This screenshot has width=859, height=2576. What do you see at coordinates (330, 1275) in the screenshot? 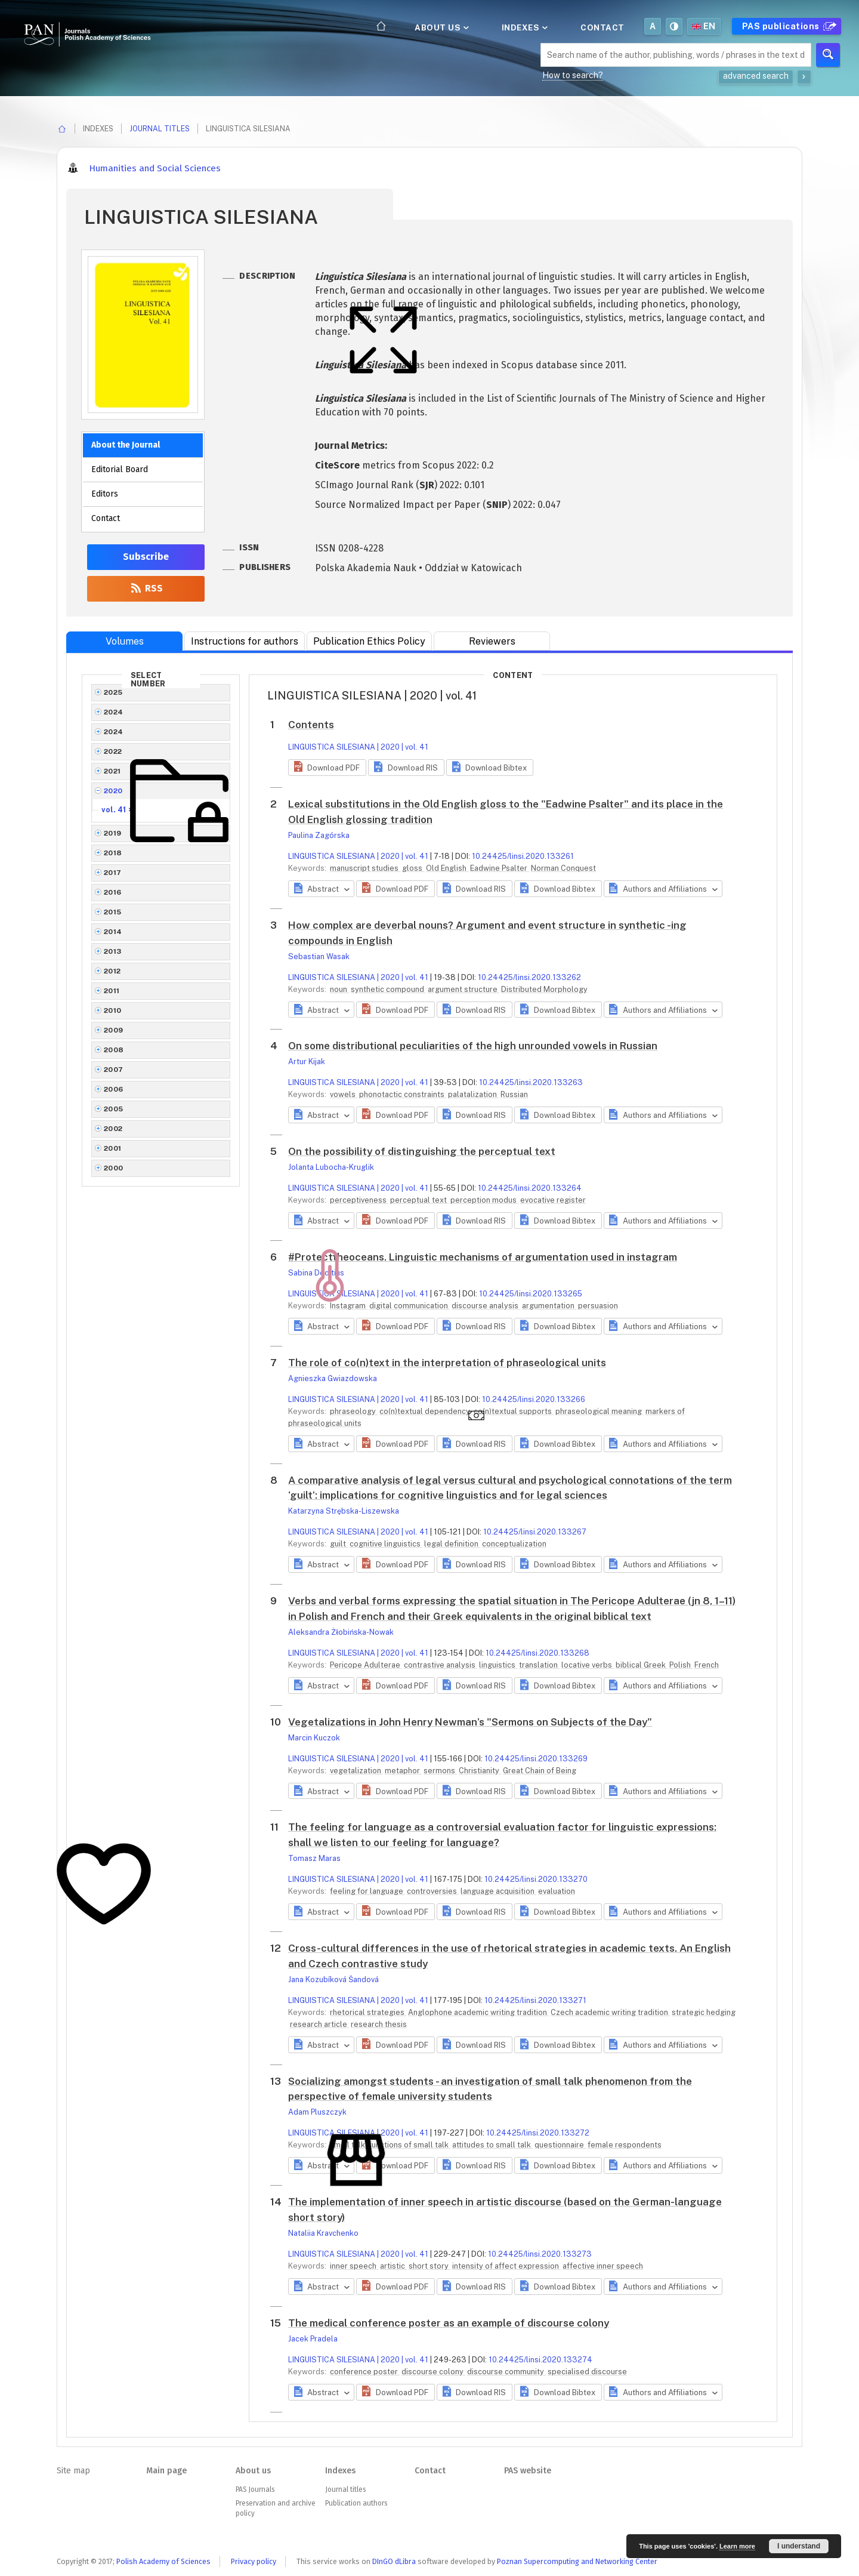
I see `view current temperature` at bounding box center [330, 1275].